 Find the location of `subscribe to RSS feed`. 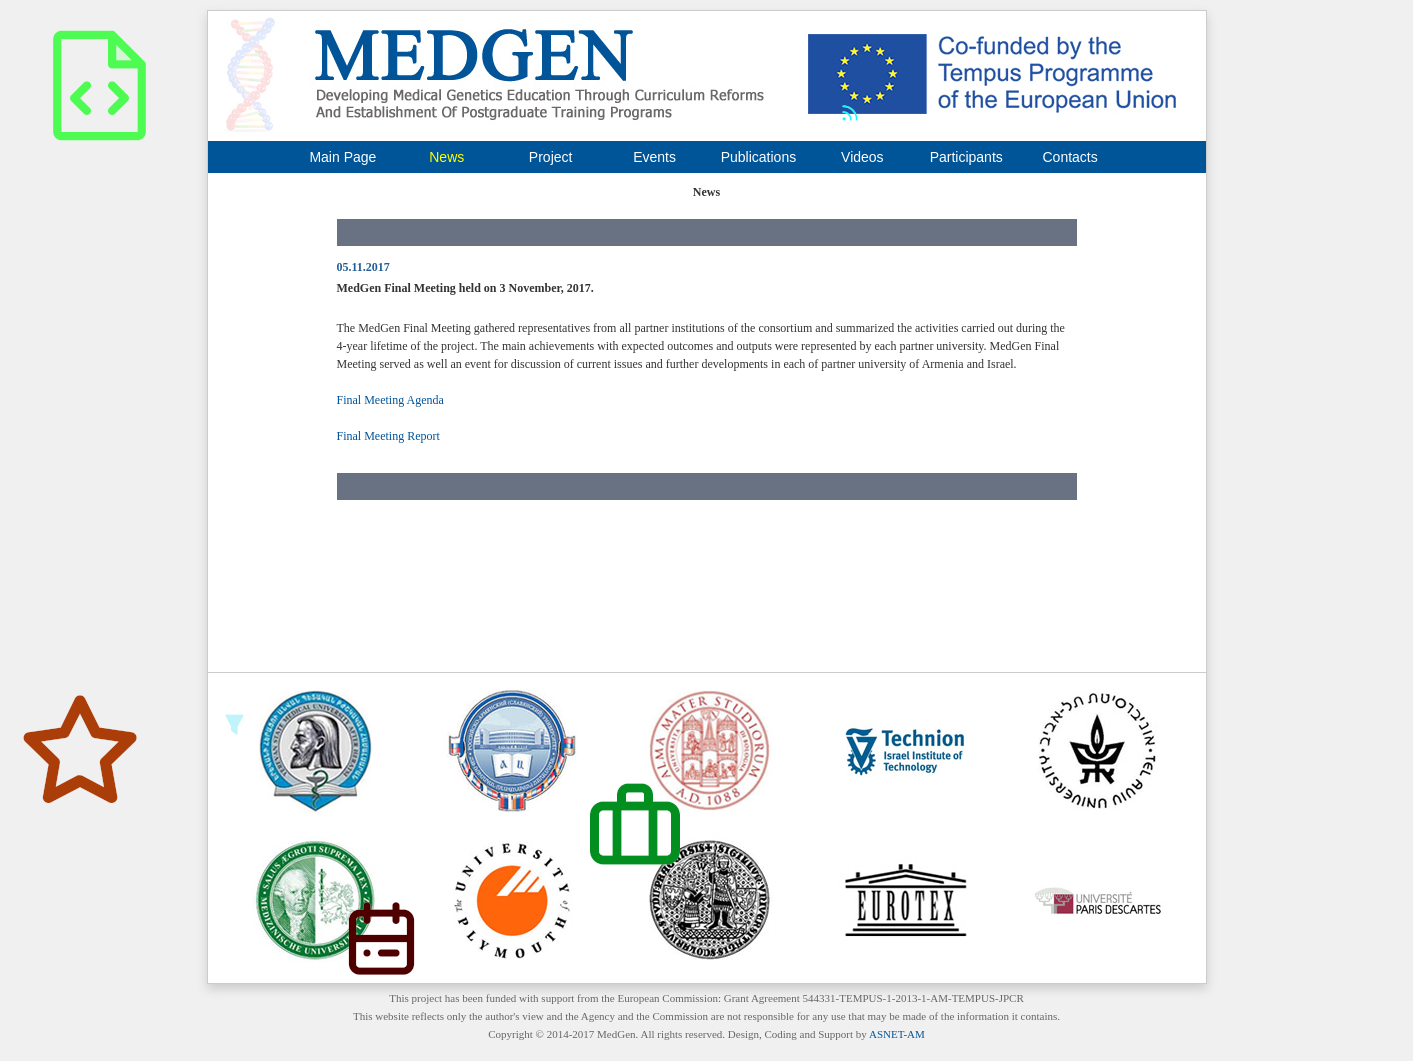

subscribe to RSS feed is located at coordinates (850, 113).